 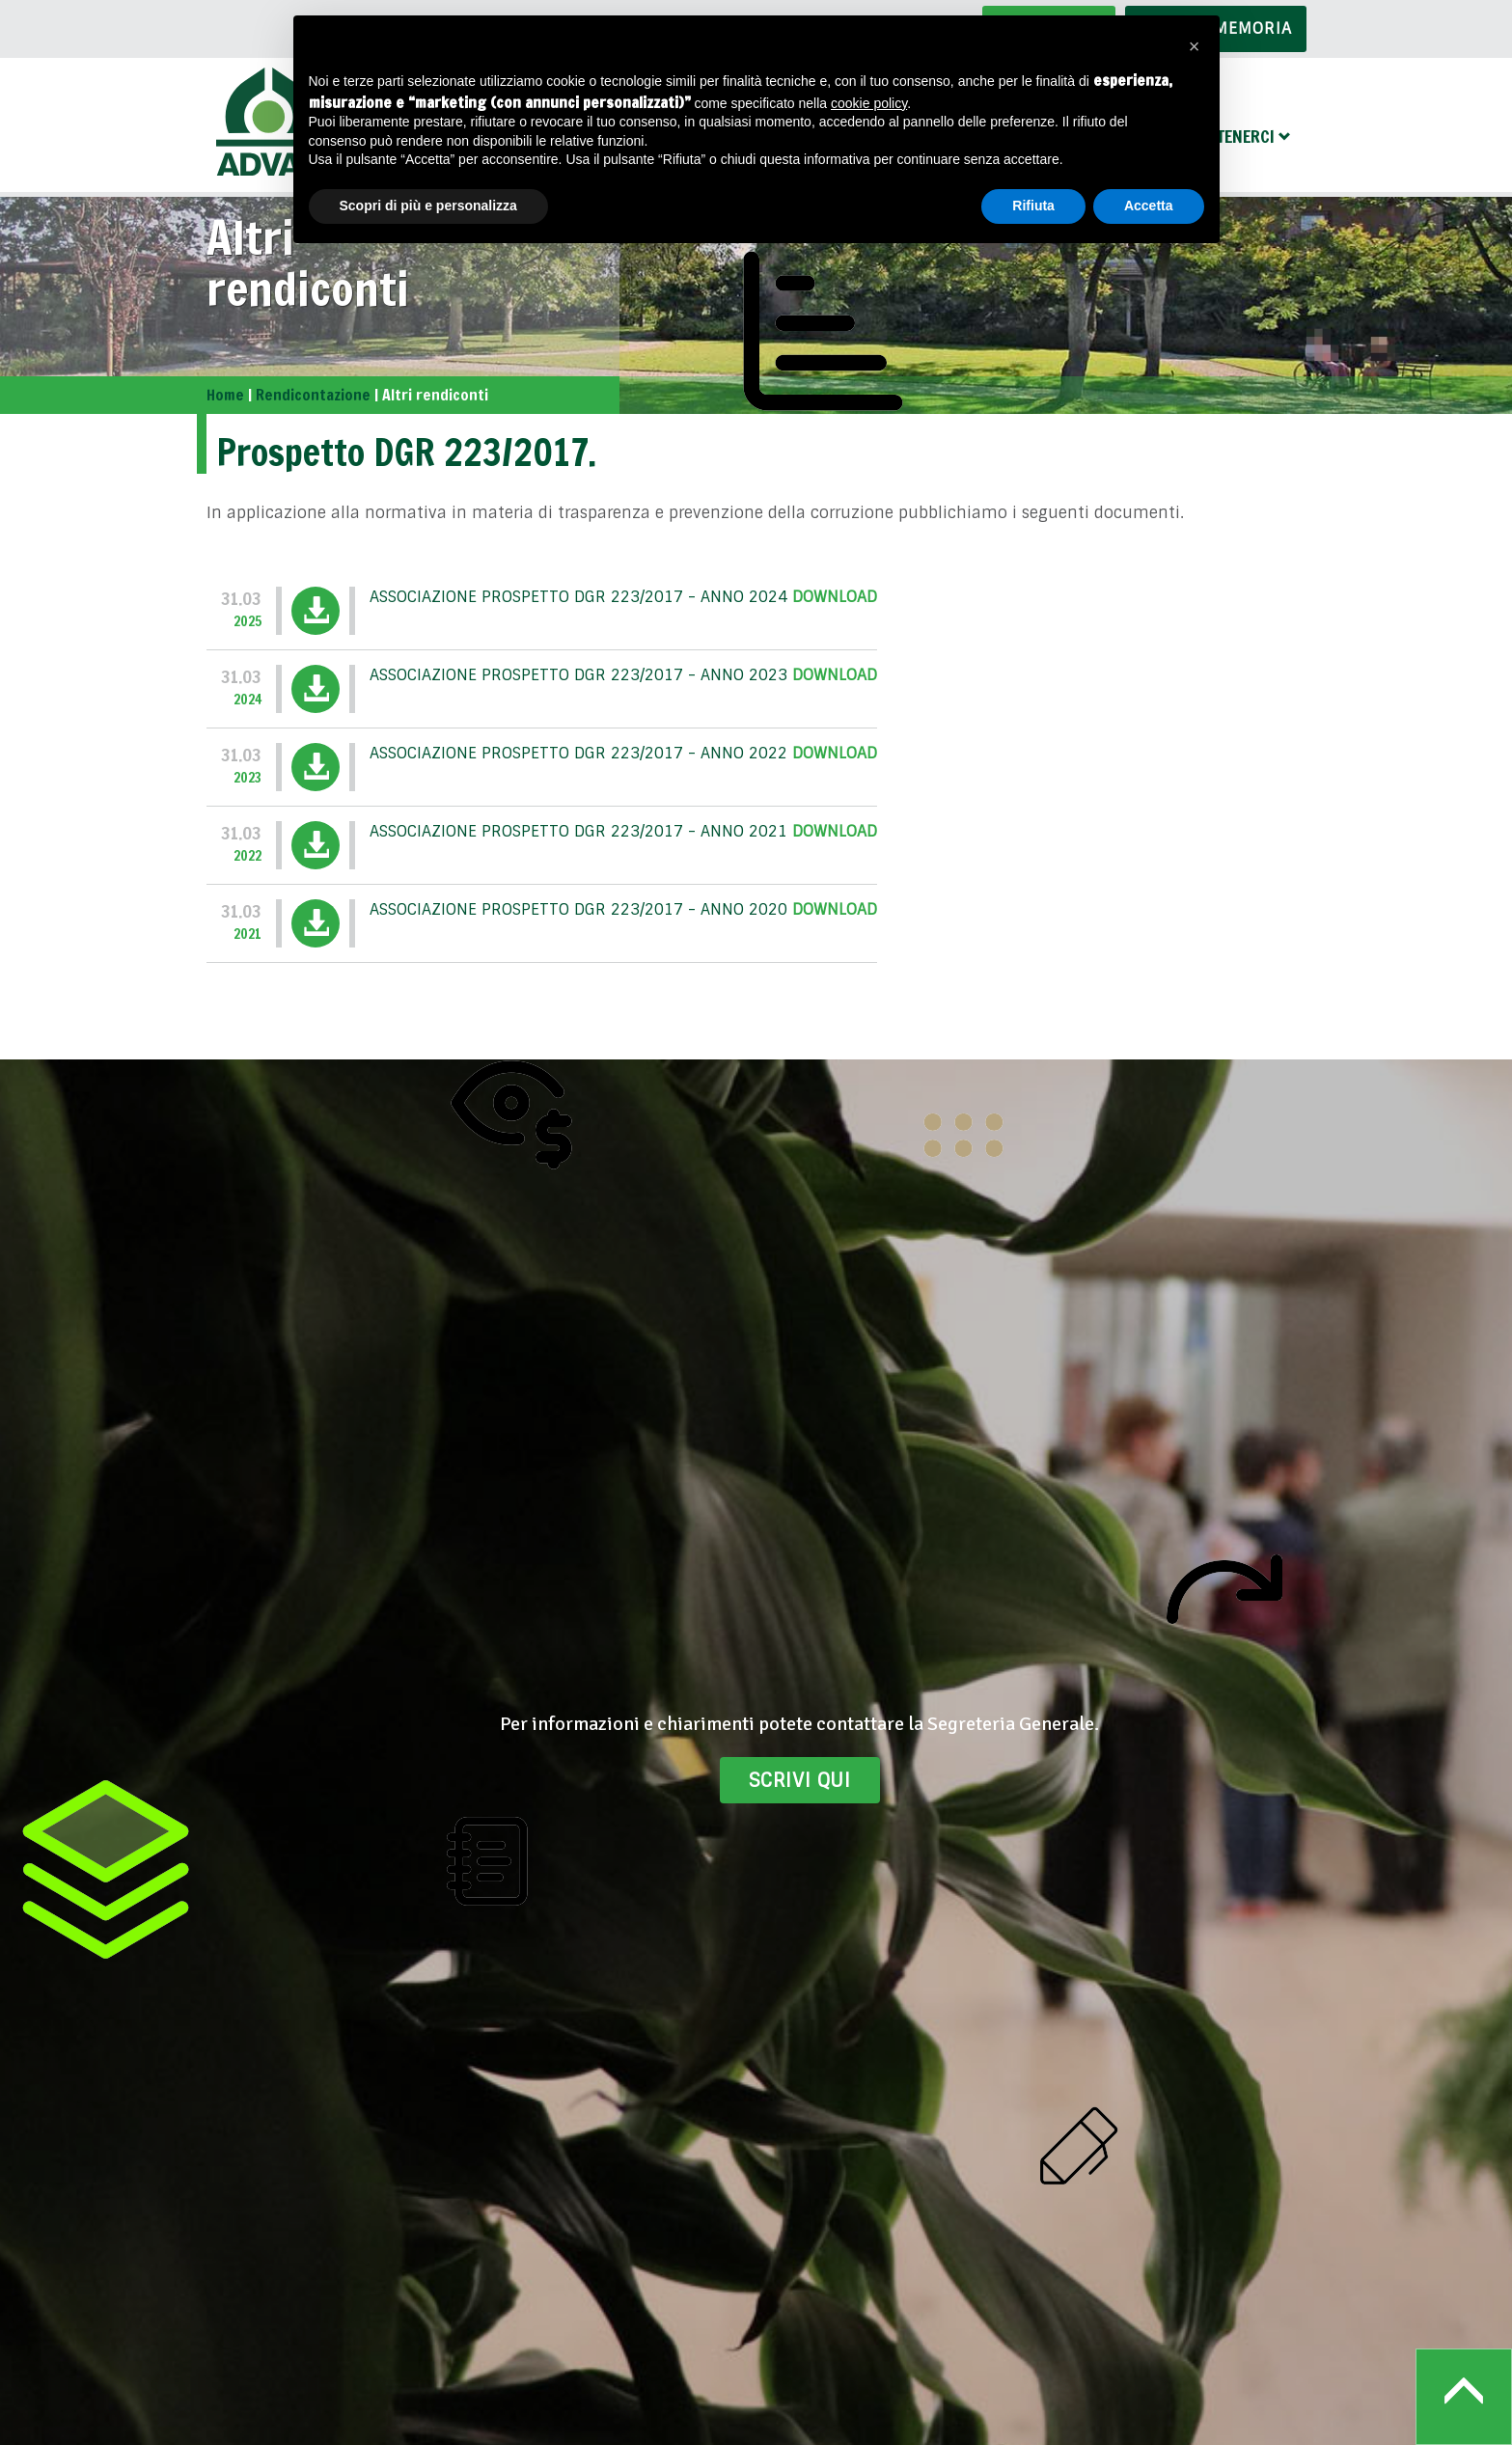 I want to click on drag to reorder or rearrange items, so click(x=963, y=1135).